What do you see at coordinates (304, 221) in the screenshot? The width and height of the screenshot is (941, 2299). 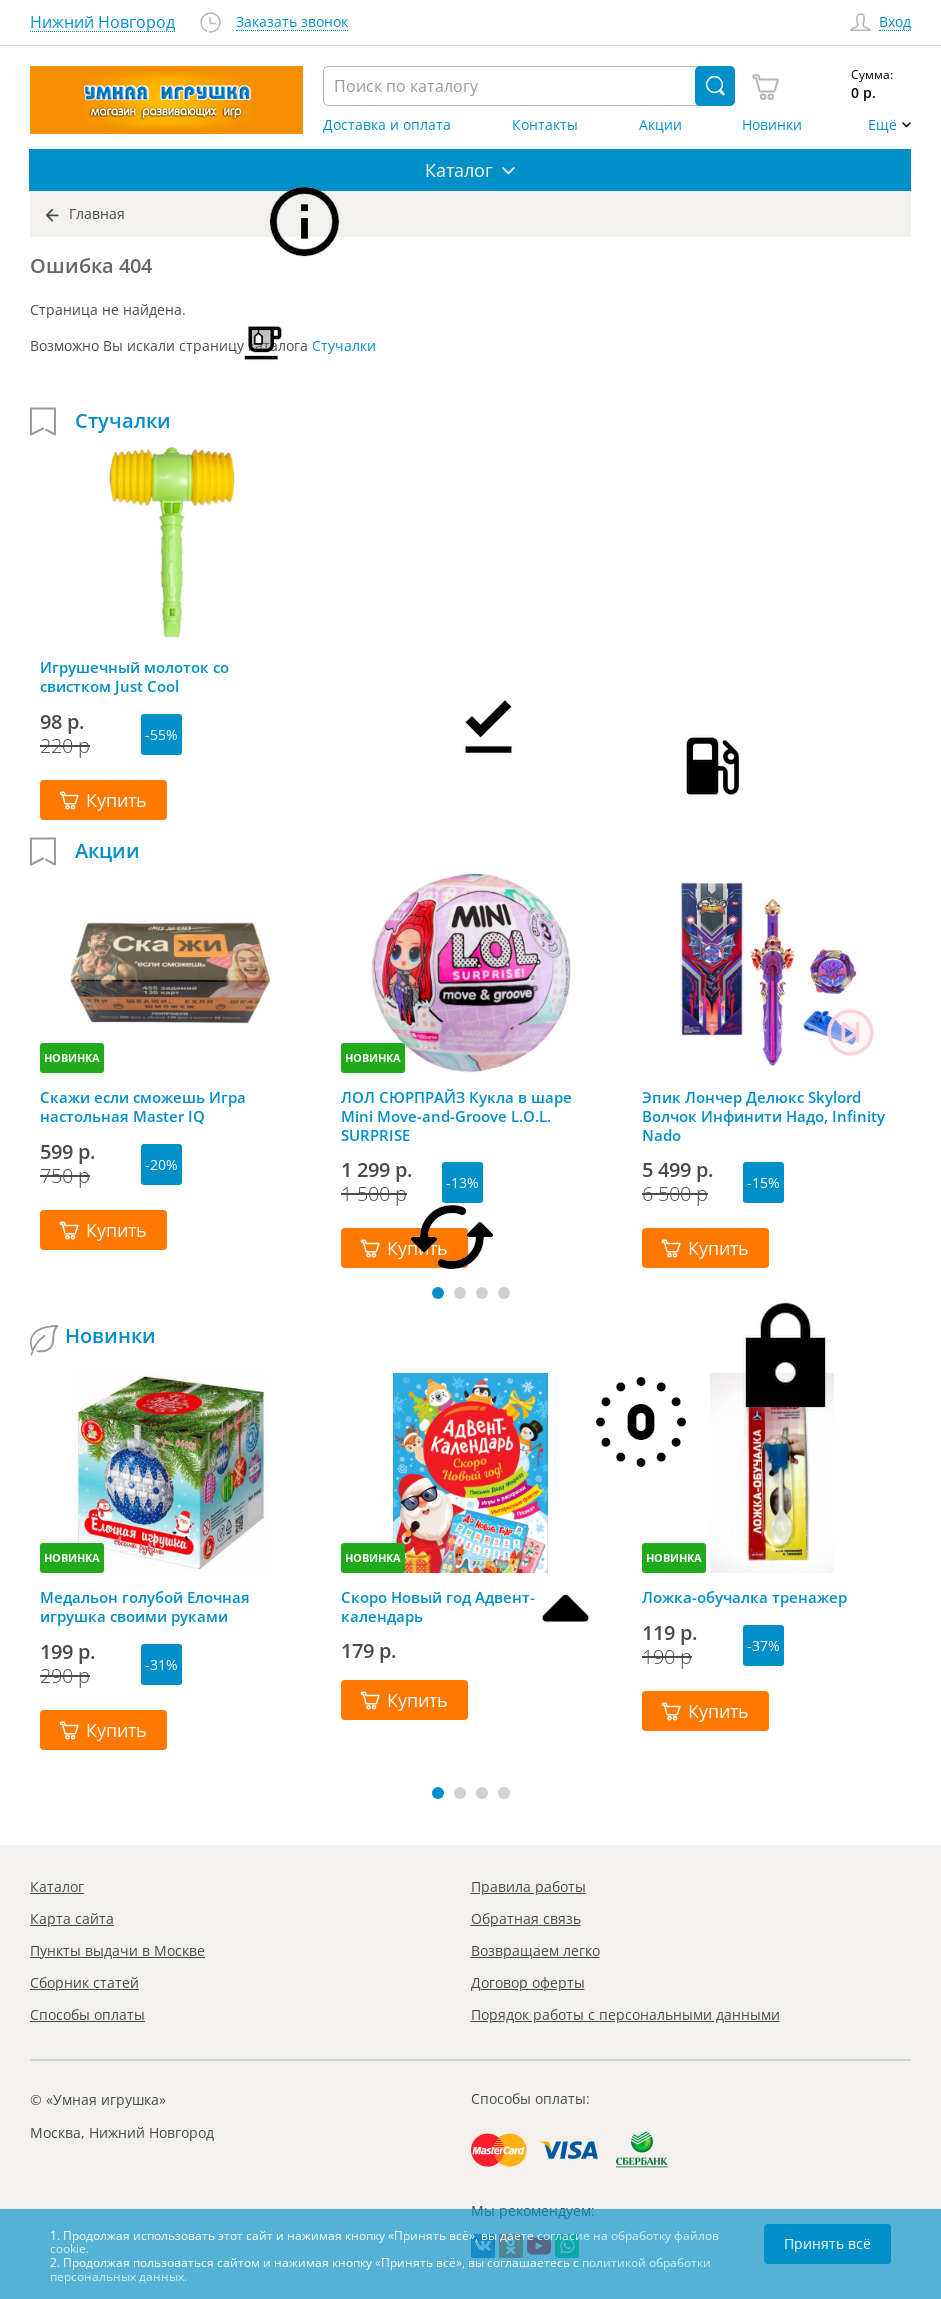 I see `view more information about this item` at bounding box center [304, 221].